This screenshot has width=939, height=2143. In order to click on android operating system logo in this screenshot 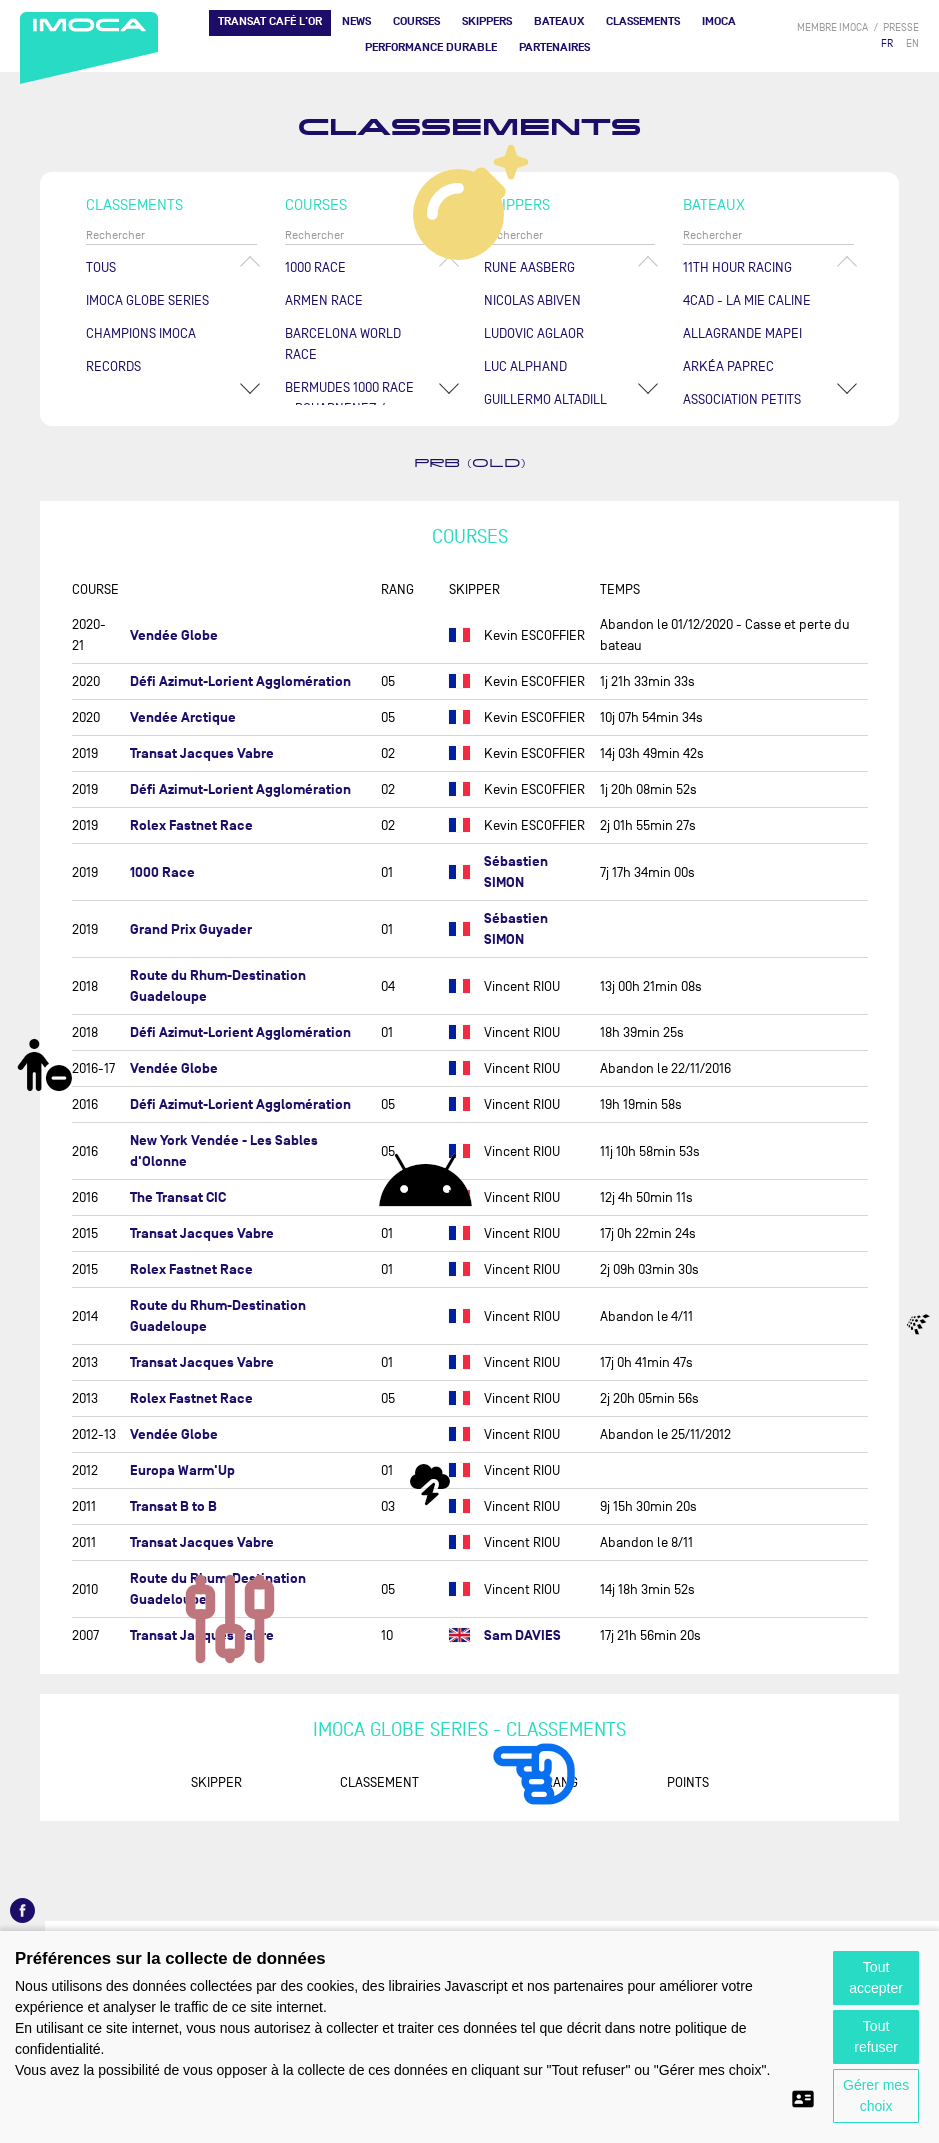, I will do `click(425, 1185)`.